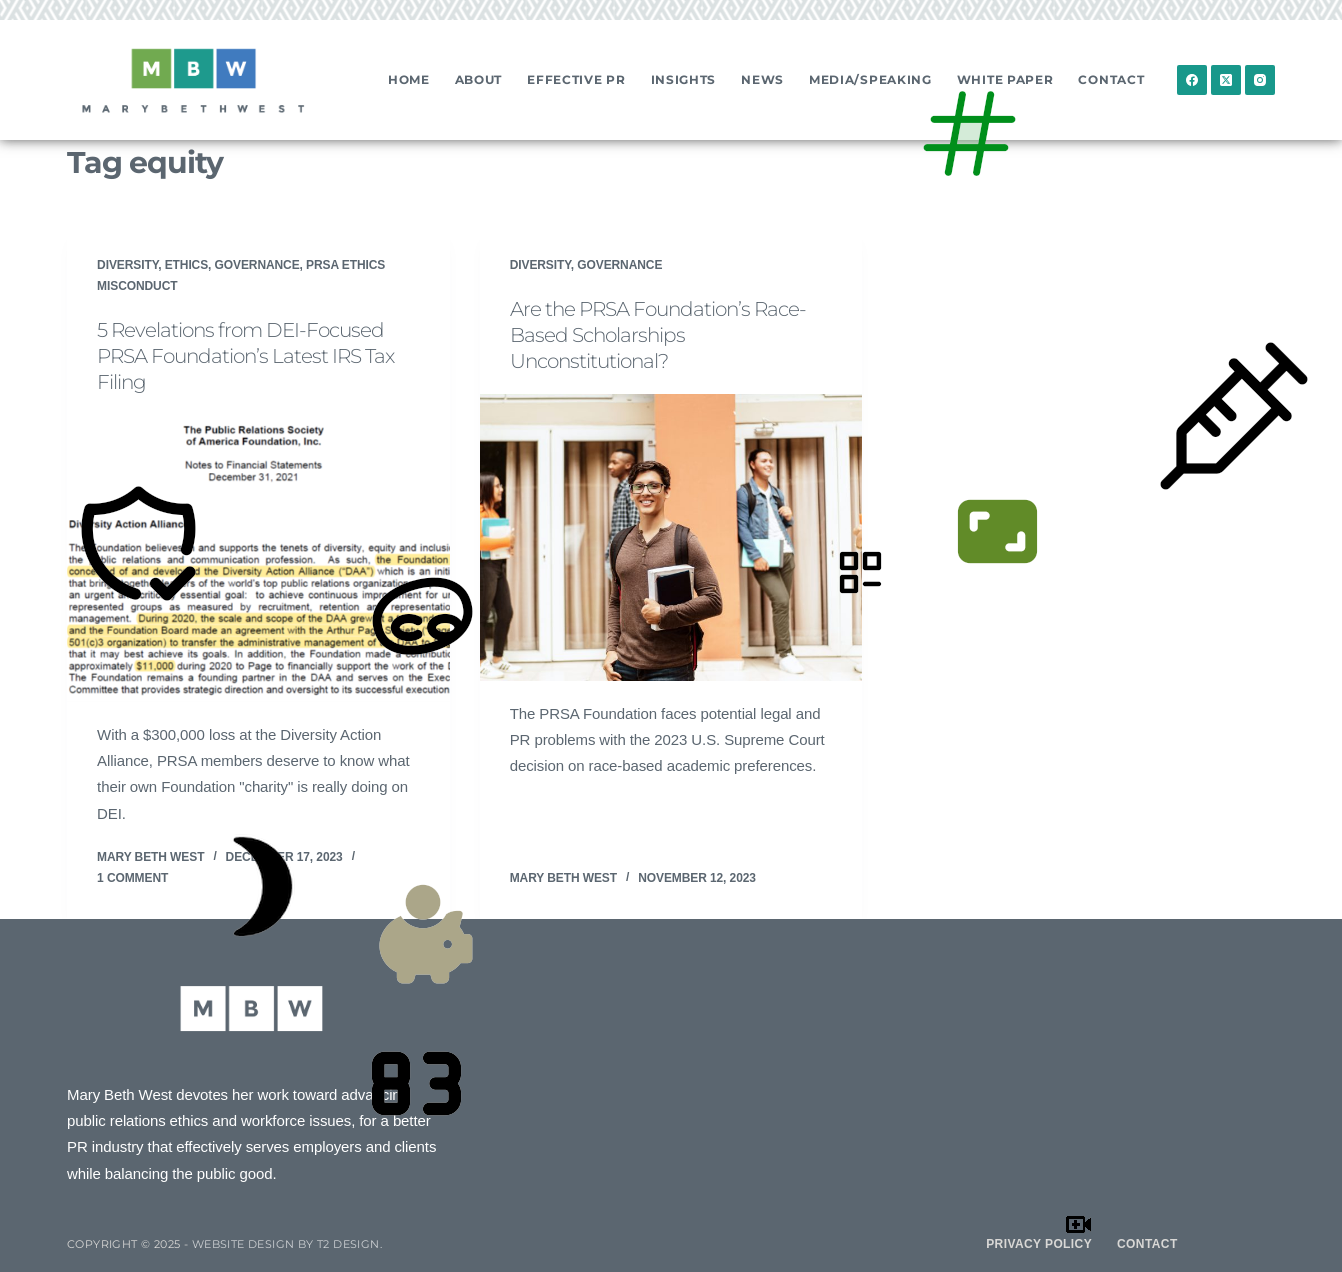 The width and height of the screenshot is (1342, 1272). What do you see at coordinates (1234, 416) in the screenshot?
I see `access medical or health-related features` at bounding box center [1234, 416].